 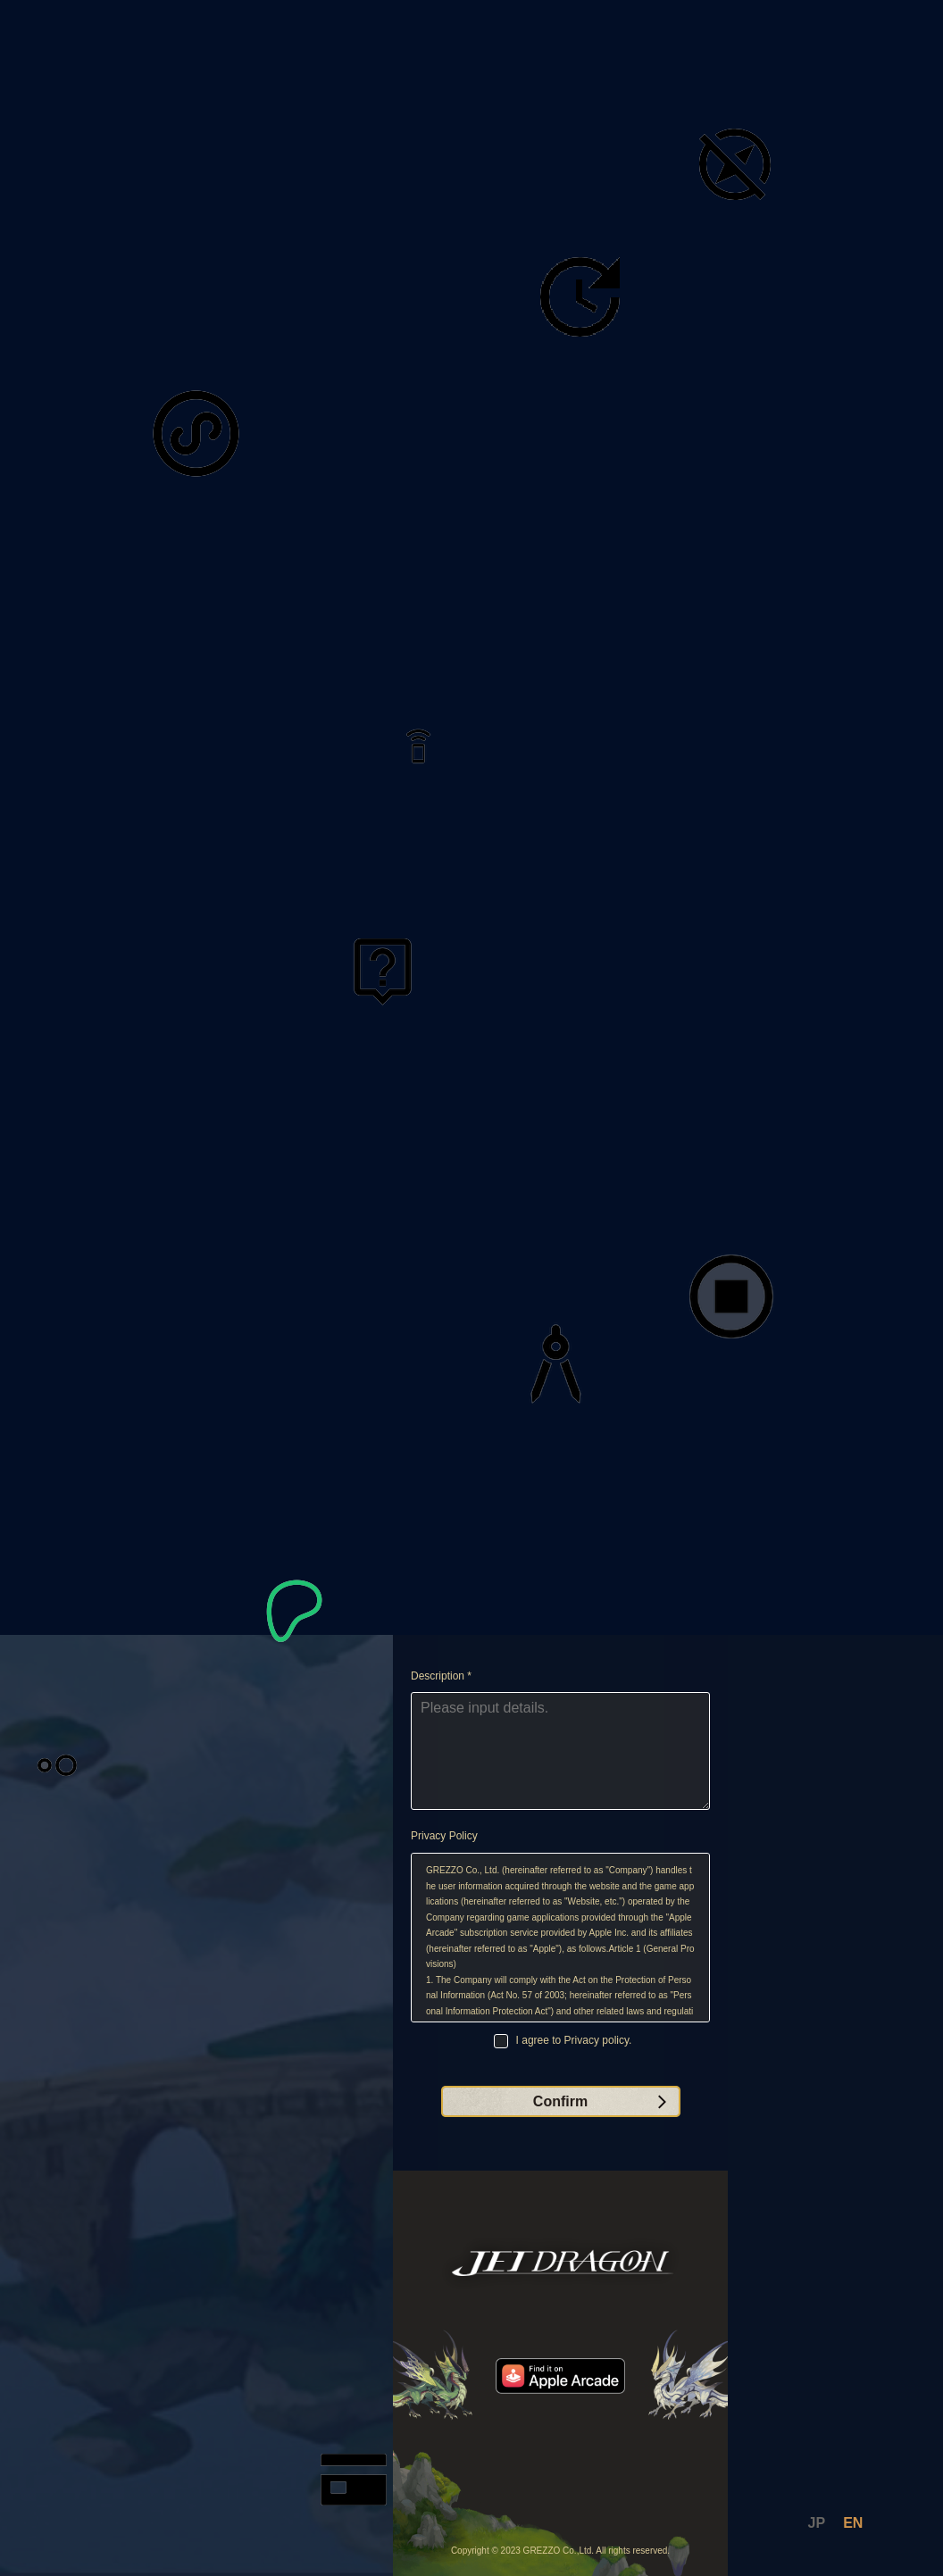 I want to click on check for updates, so click(x=580, y=296).